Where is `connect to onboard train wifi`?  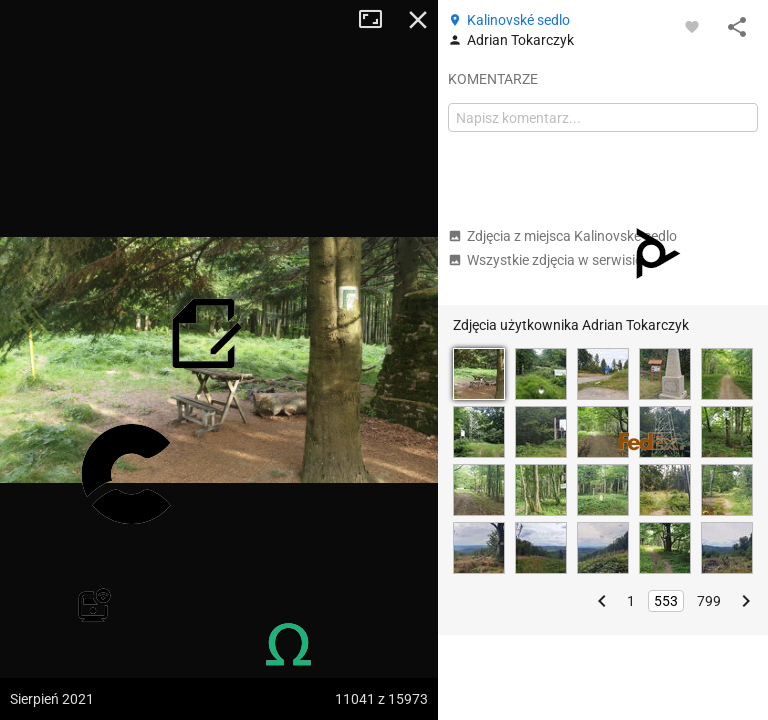
connect to onboard train wifi is located at coordinates (93, 606).